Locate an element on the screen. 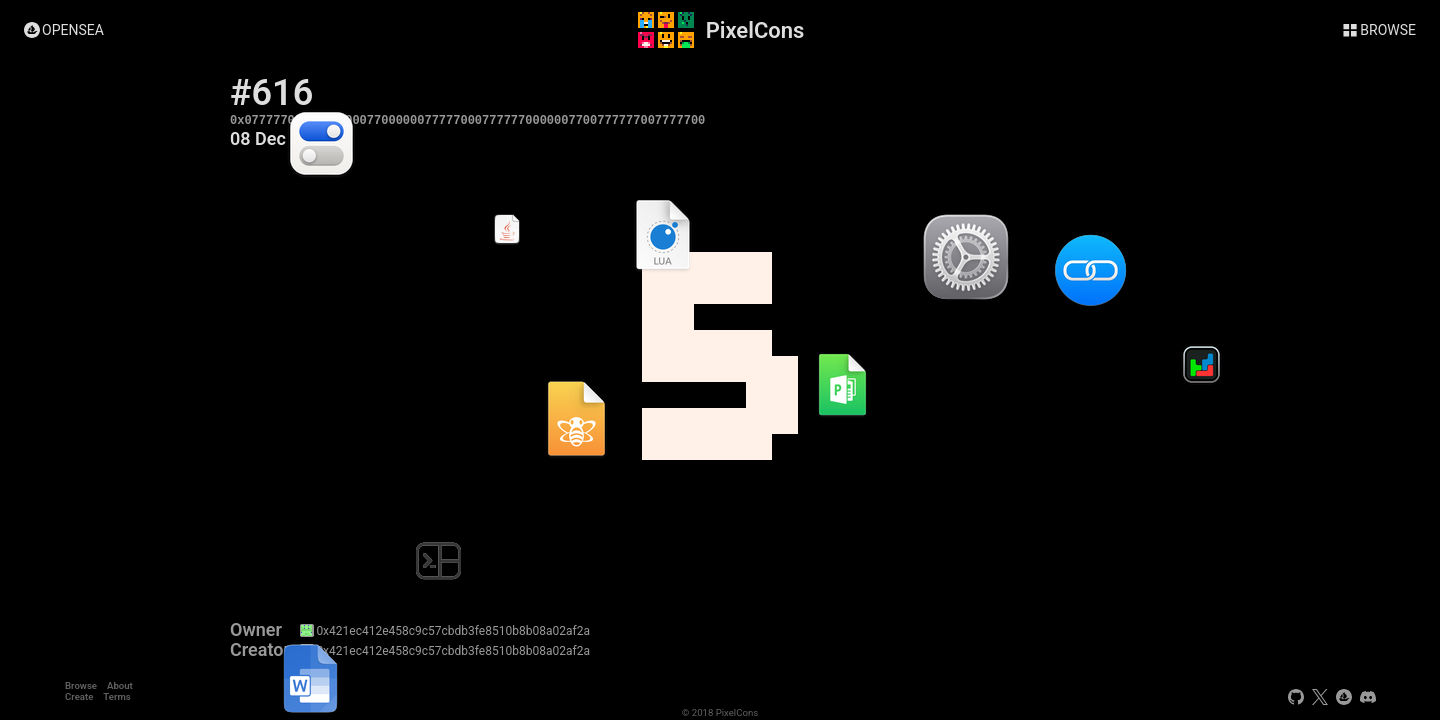  open a microsoft word document is located at coordinates (310, 678).